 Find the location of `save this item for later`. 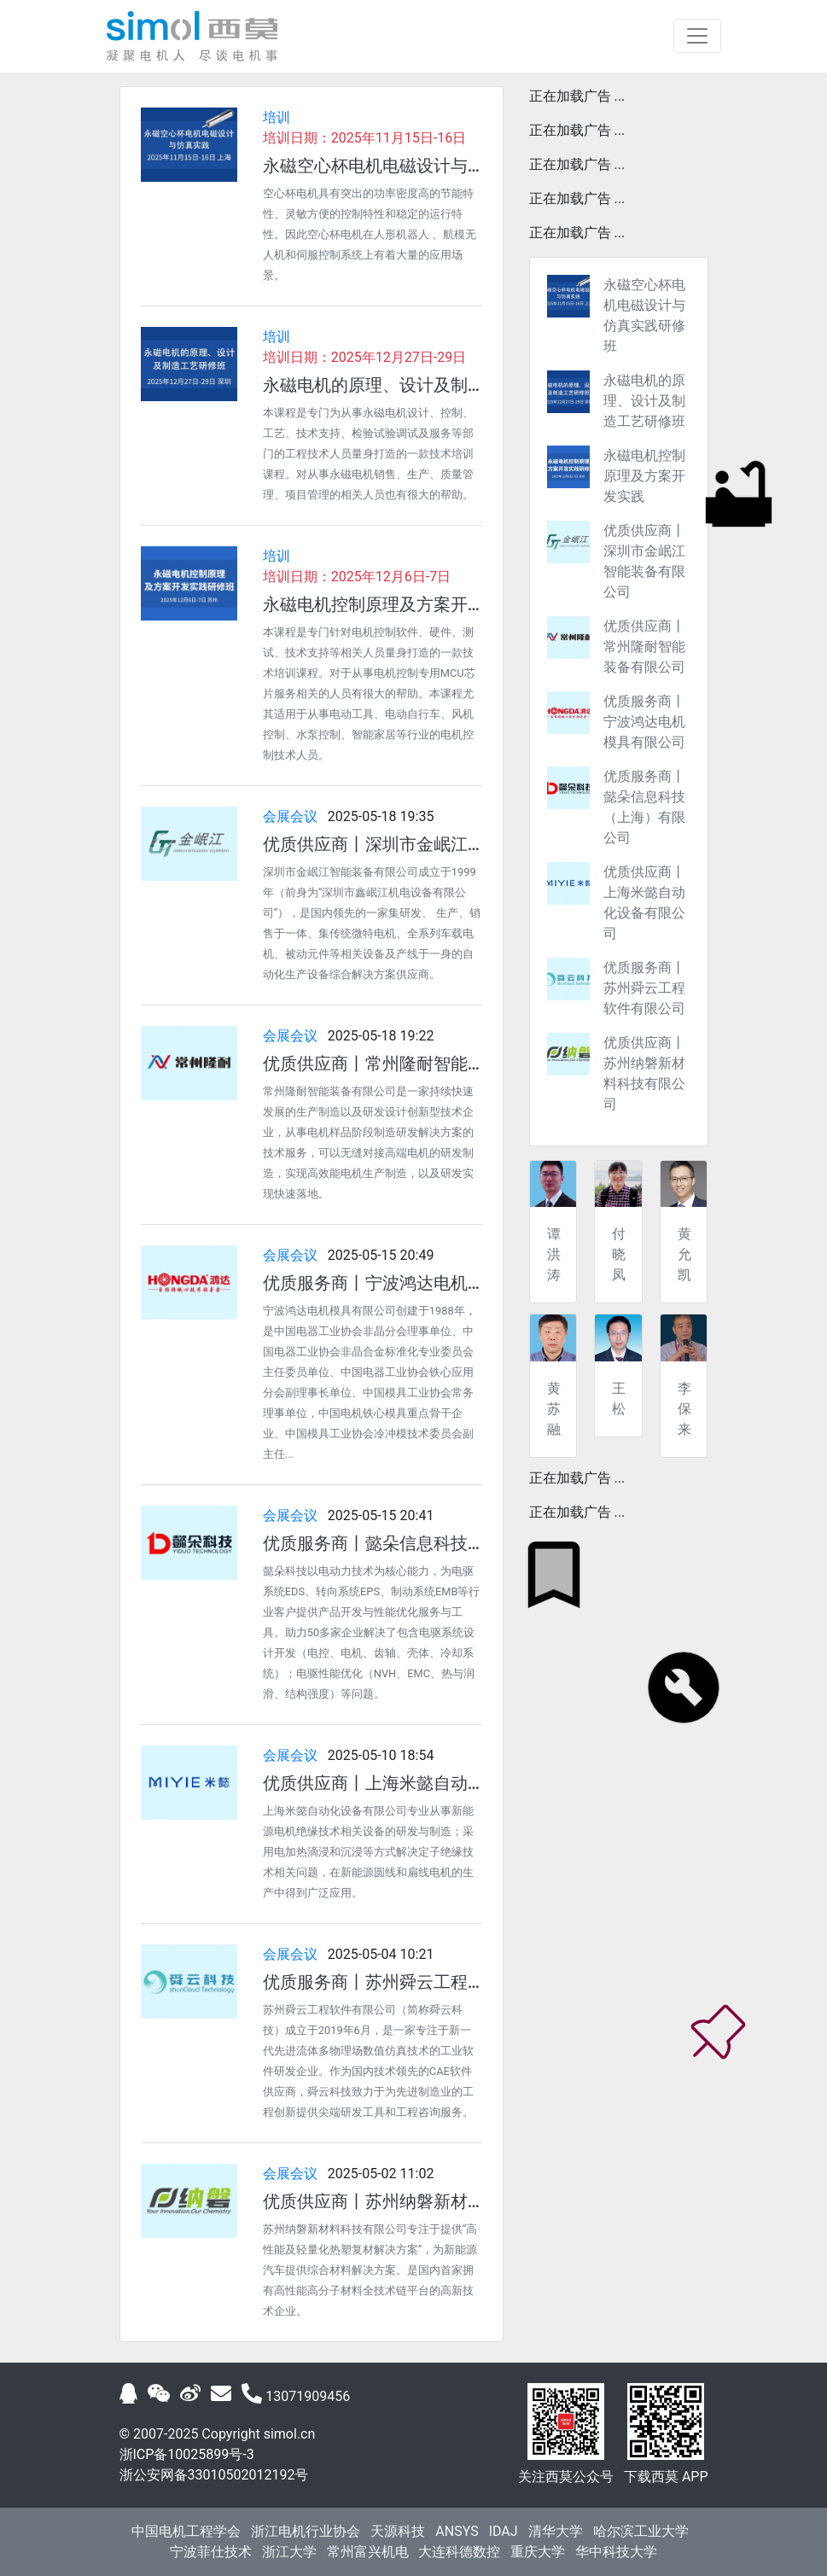

save this item for later is located at coordinates (554, 1575).